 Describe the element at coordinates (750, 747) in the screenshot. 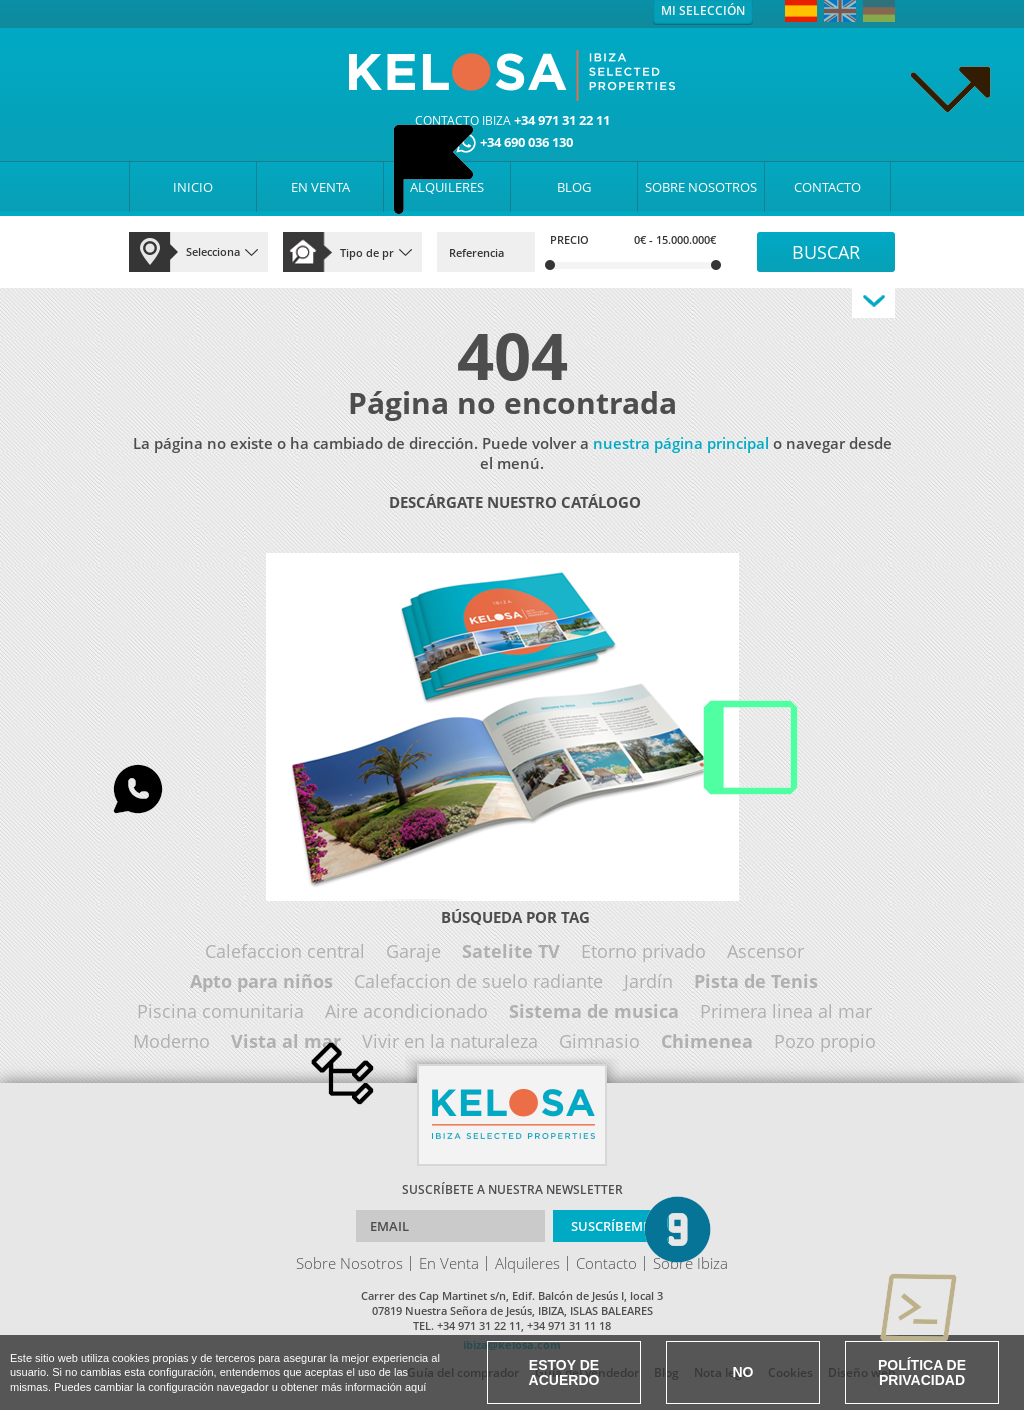

I see `move activity bar to the left side of the editor` at that location.